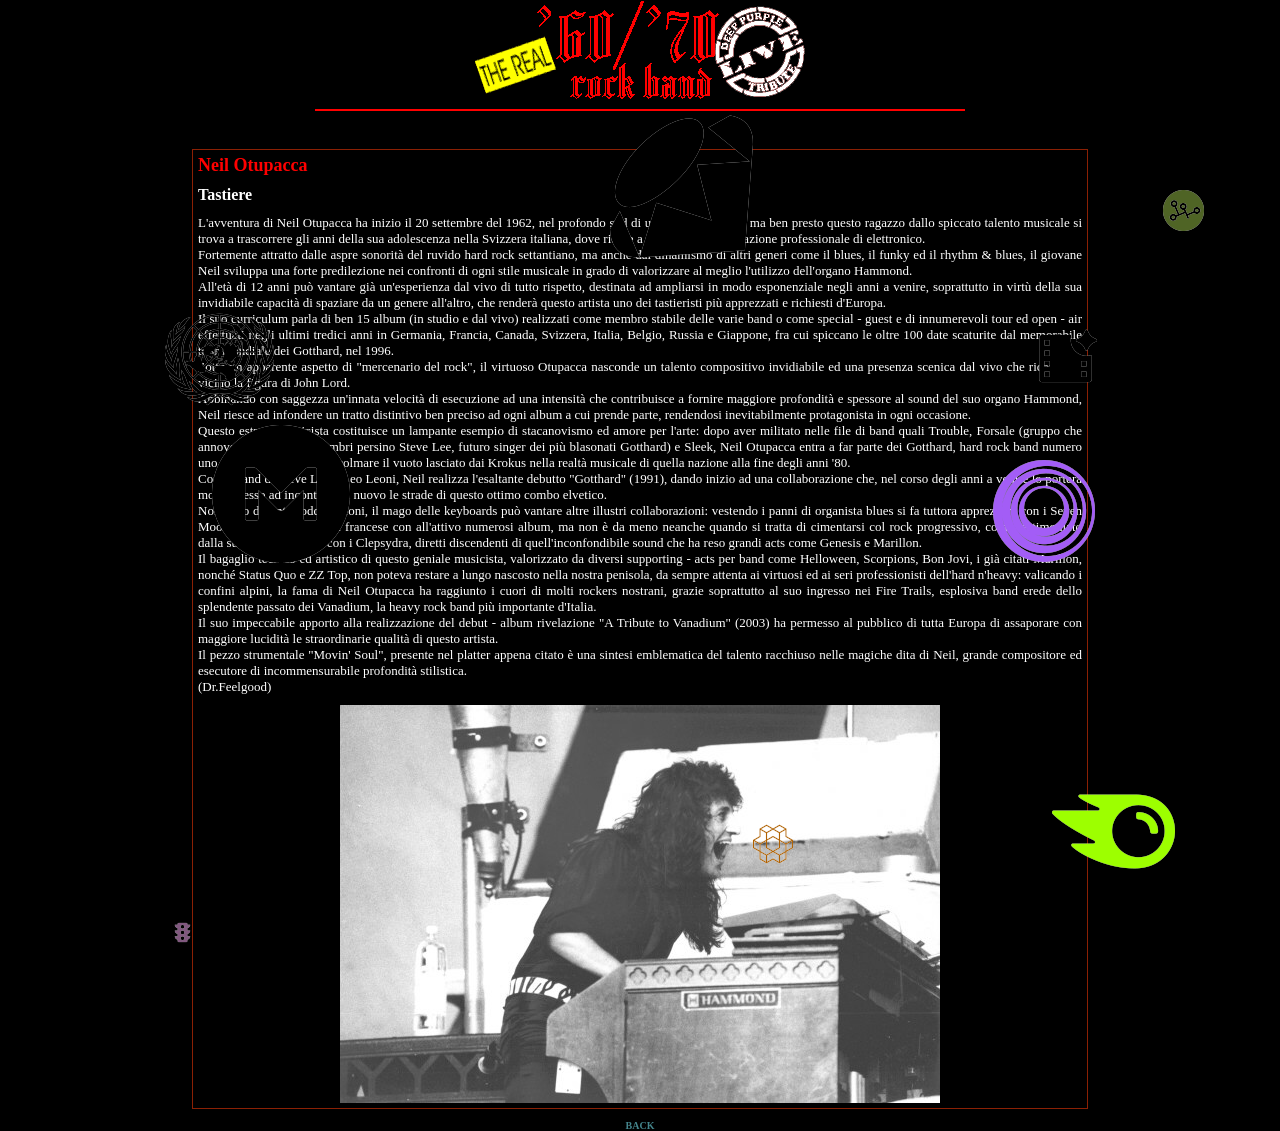 Image resolution: width=1280 pixels, height=1131 pixels. What do you see at coordinates (681, 186) in the screenshot?
I see `ruby programming language logo` at bounding box center [681, 186].